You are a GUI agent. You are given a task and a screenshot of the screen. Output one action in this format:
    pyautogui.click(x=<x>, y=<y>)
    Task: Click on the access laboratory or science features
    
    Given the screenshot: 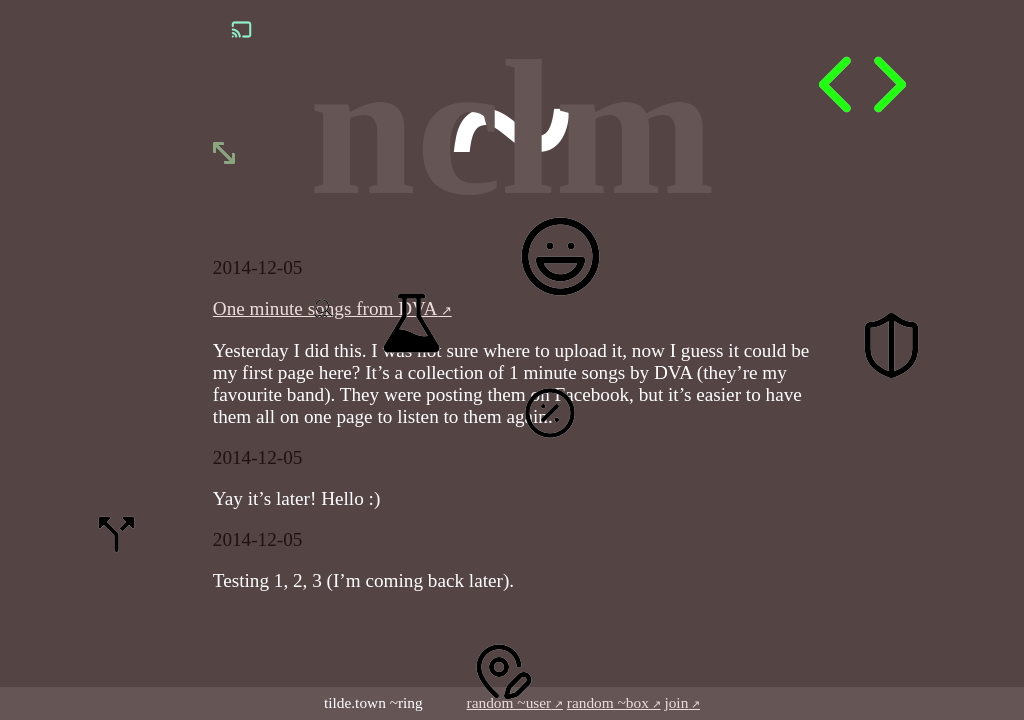 What is the action you would take?
    pyautogui.click(x=411, y=324)
    